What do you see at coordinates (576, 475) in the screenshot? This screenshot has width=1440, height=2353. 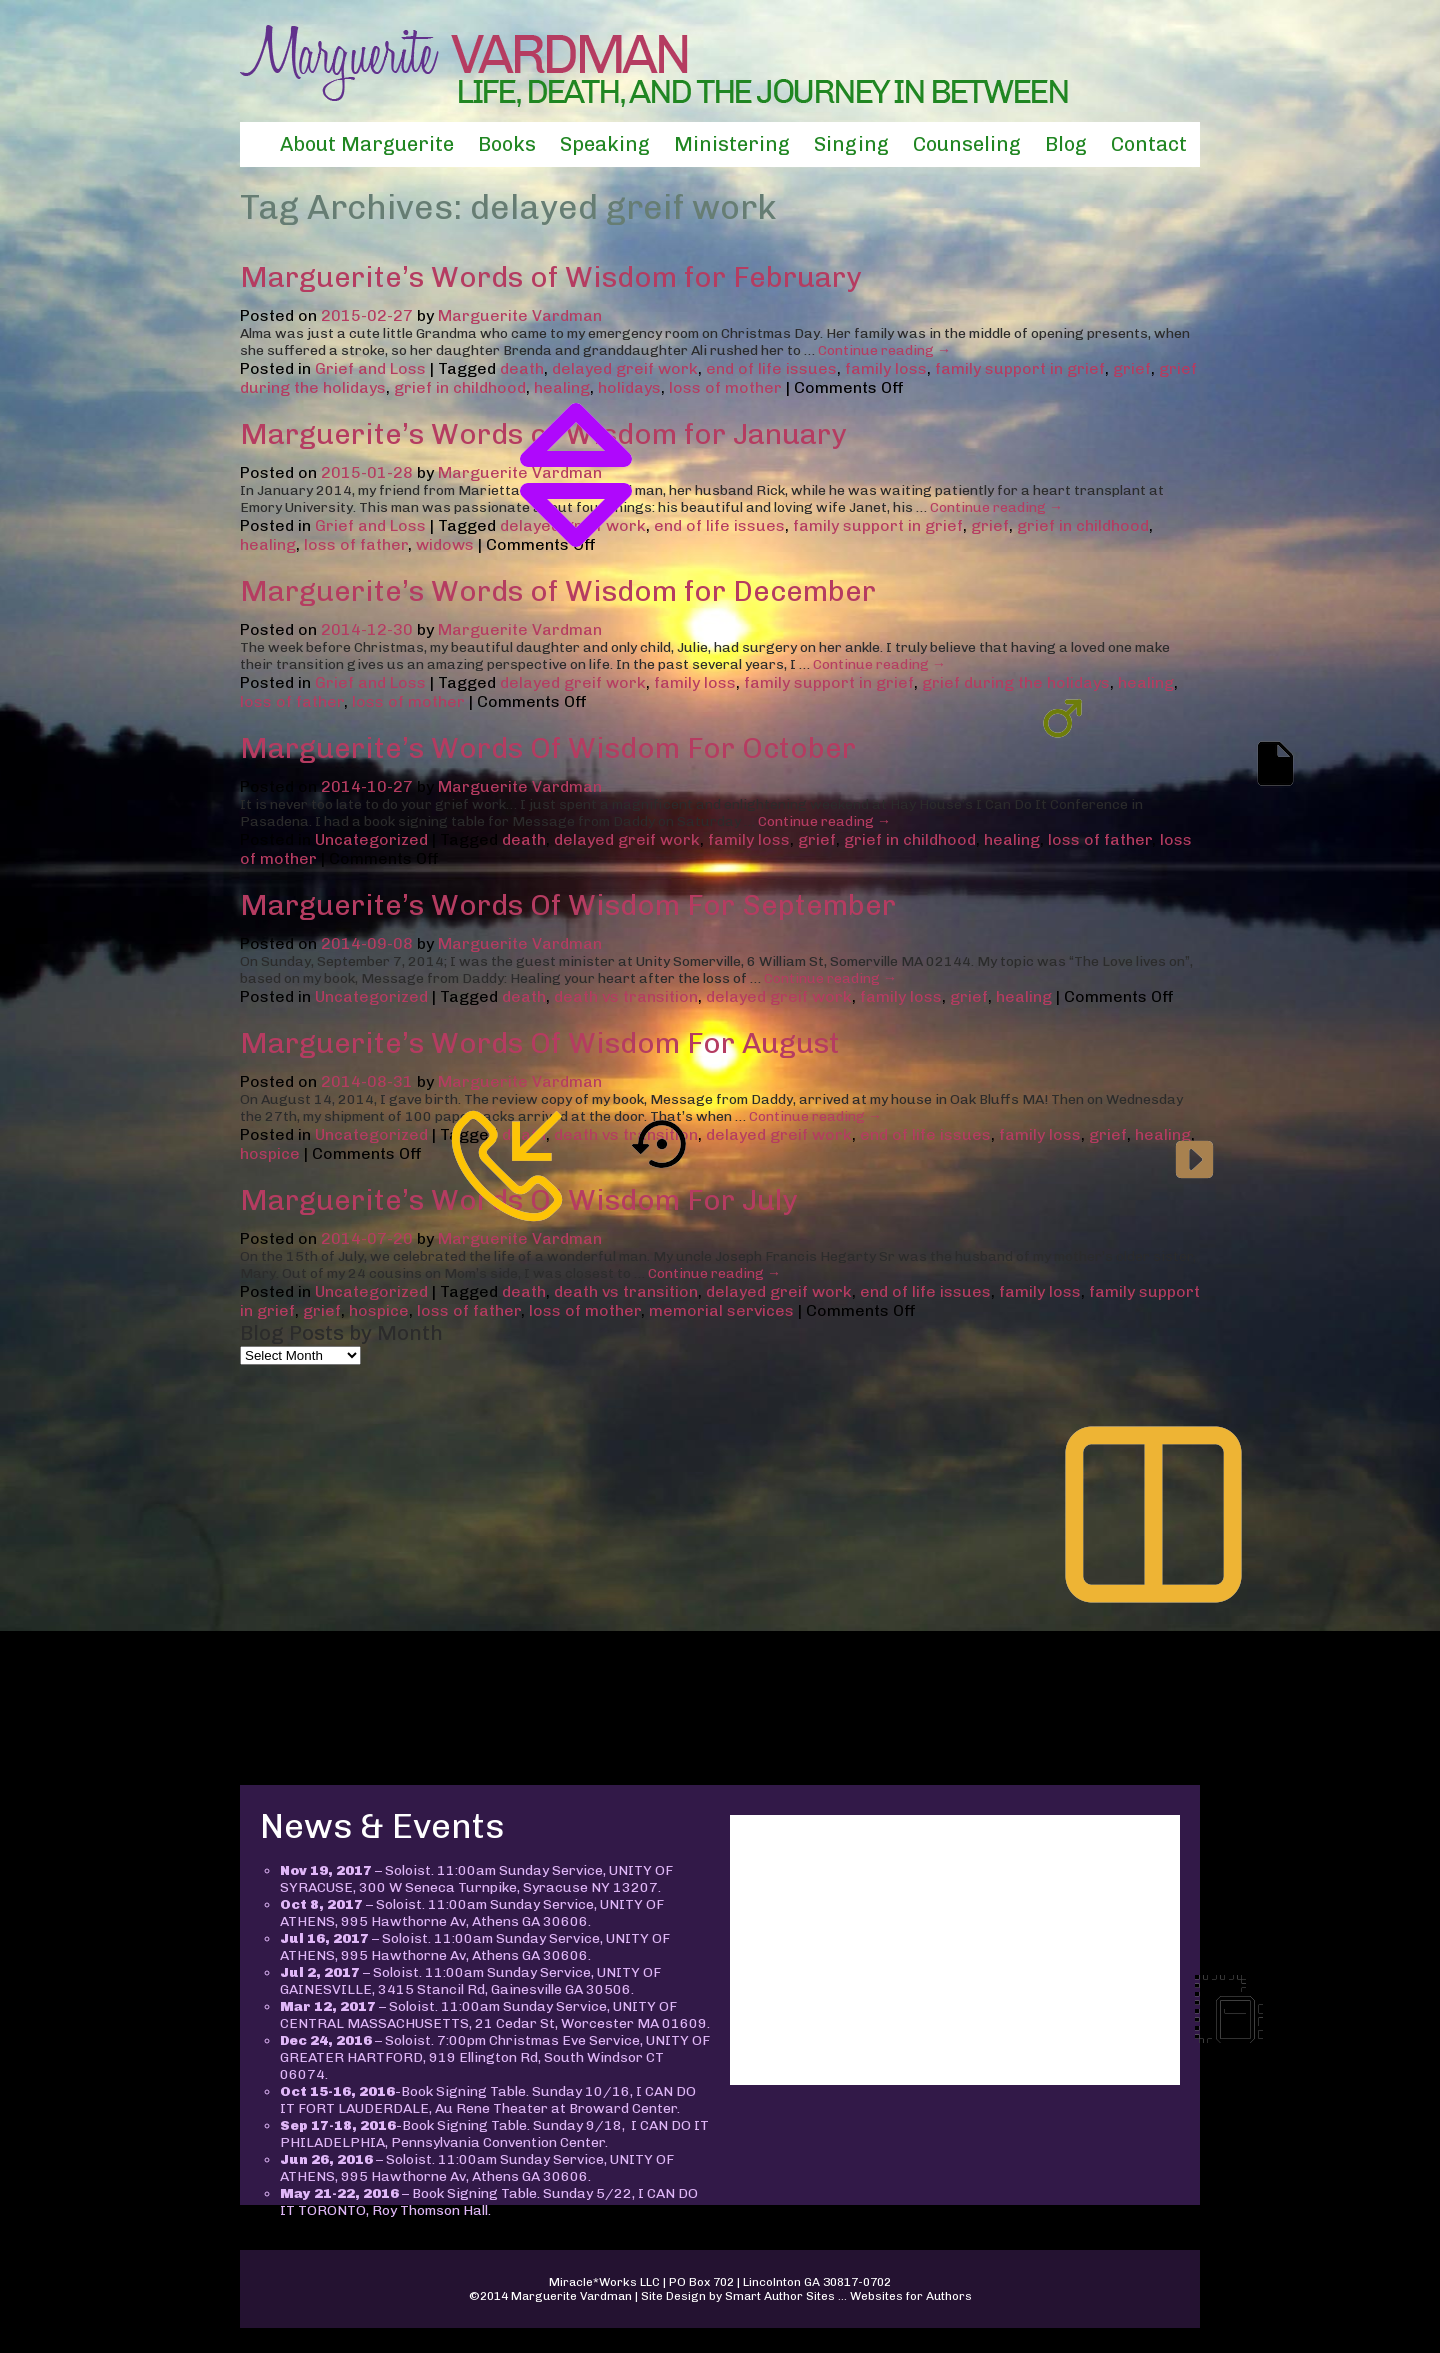 I see `expand or collapse a dropdown menu` at bounding box center [576, 475].